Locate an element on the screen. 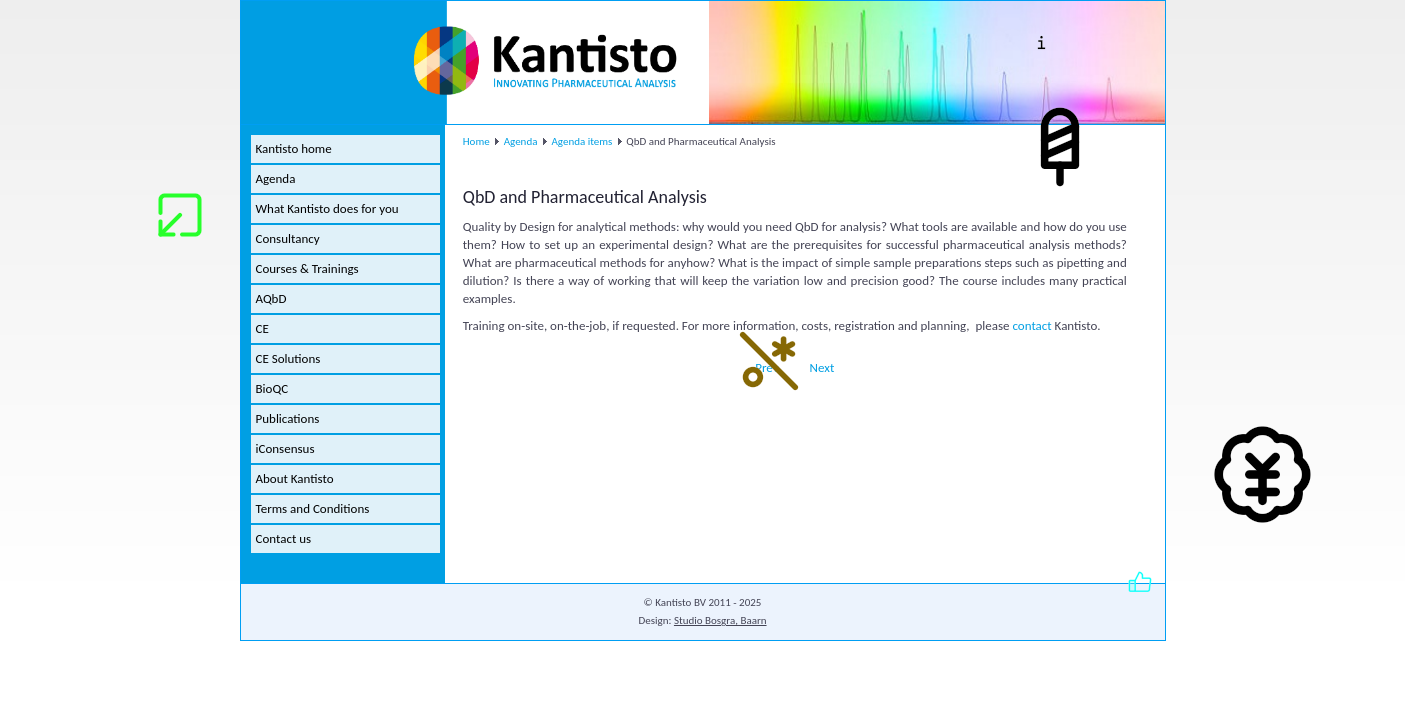 Image resolution: width=1405 pixels, height=720 pixels. move content outside the current container is located at coordinates (180, 215).